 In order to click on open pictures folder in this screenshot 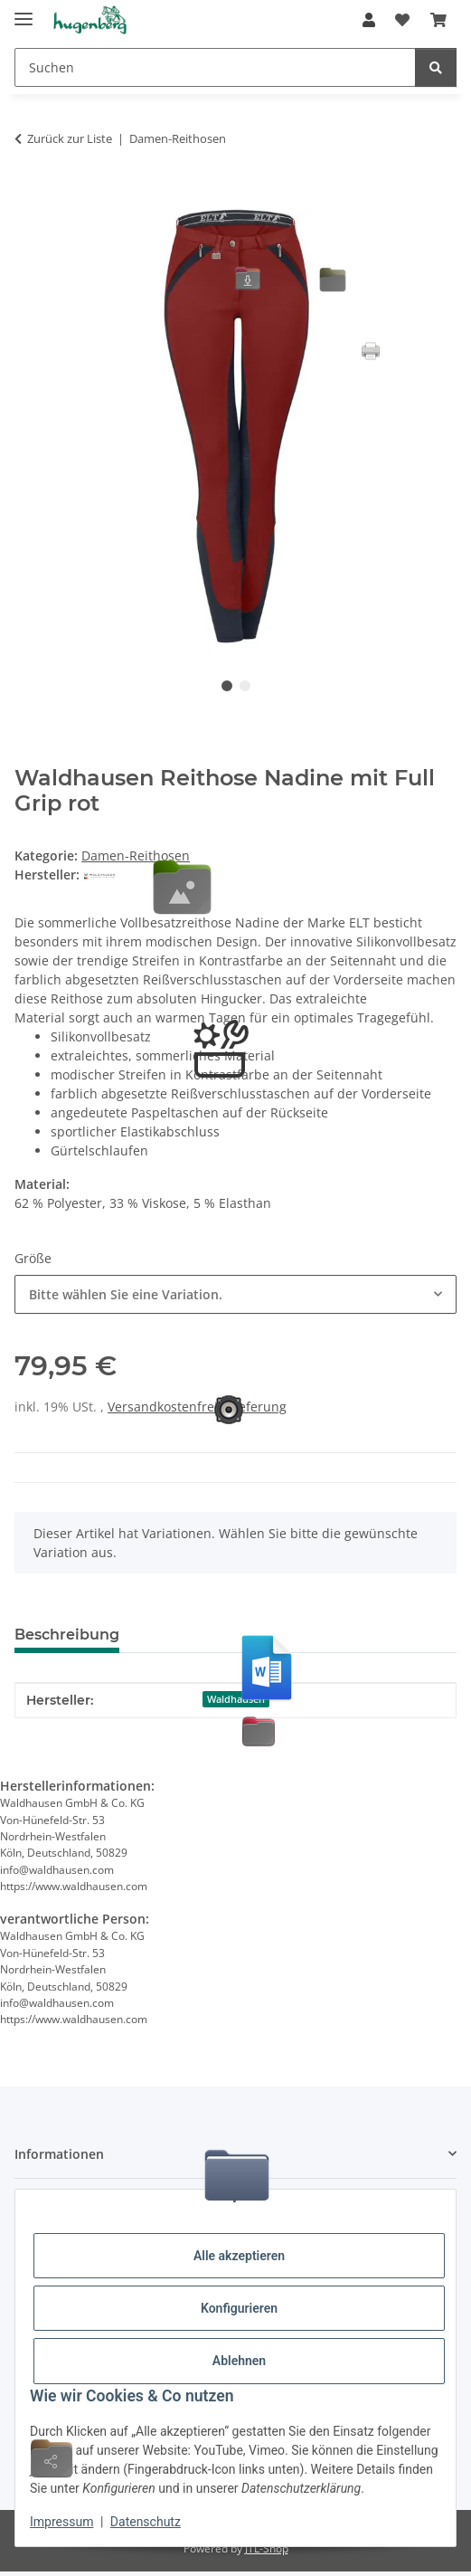, I will do `click(182, 887)`.